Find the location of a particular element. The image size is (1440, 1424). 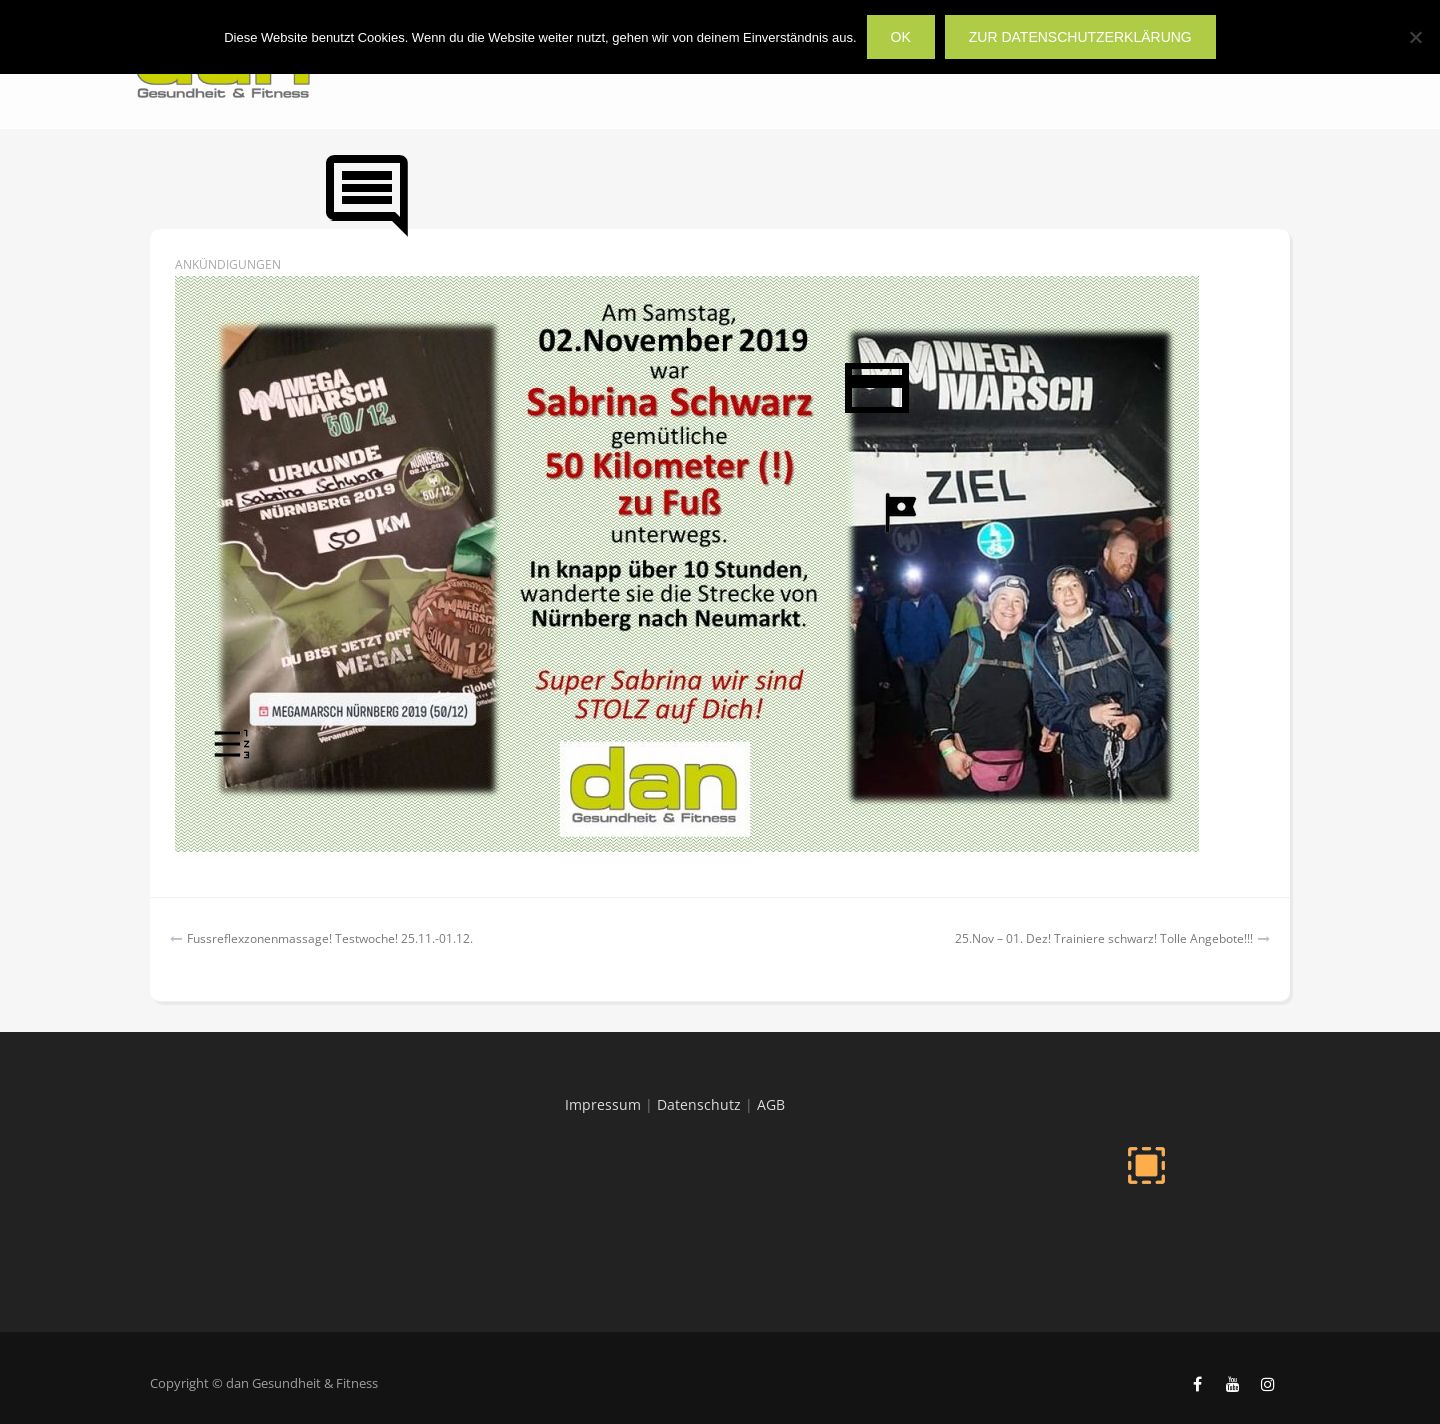

leave a comment is located at coordinates (367, 196).